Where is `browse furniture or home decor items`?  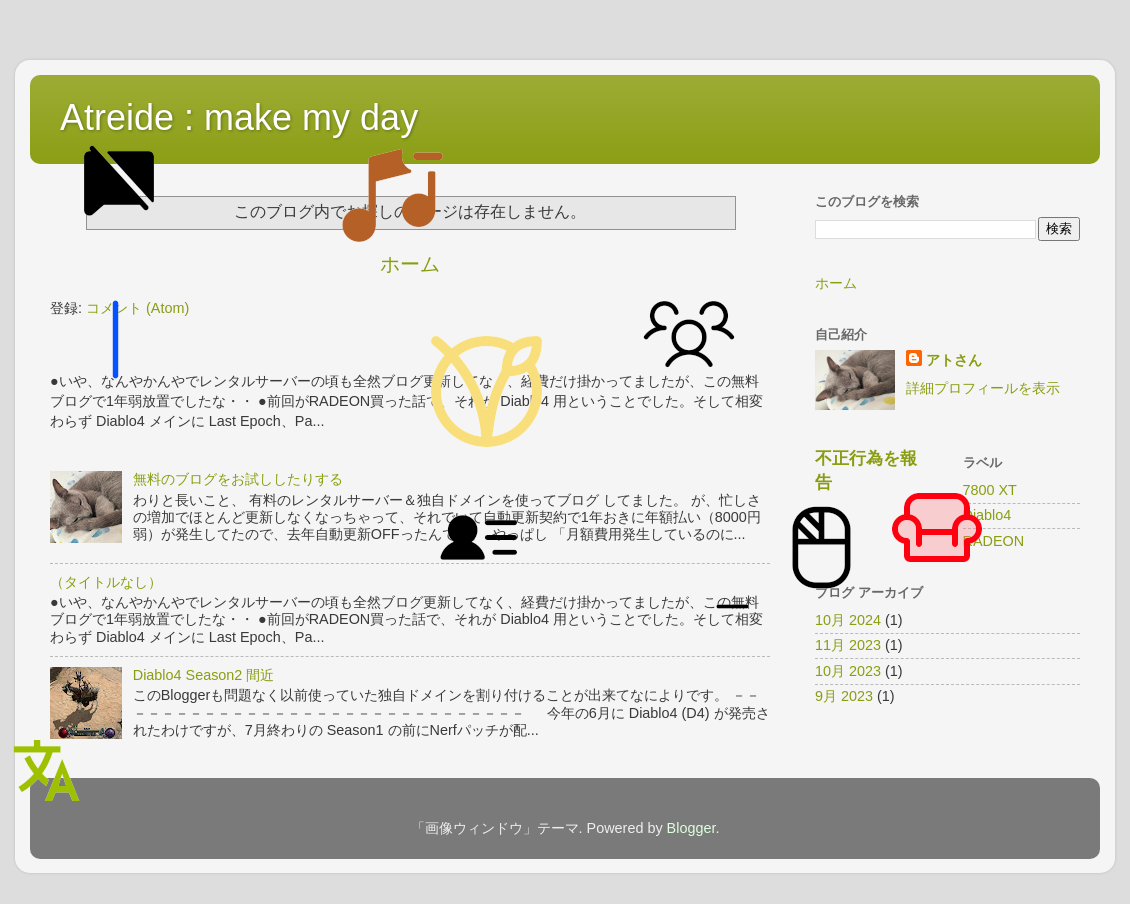 browse furniture or home decor items is located at coordinates (937, 529).